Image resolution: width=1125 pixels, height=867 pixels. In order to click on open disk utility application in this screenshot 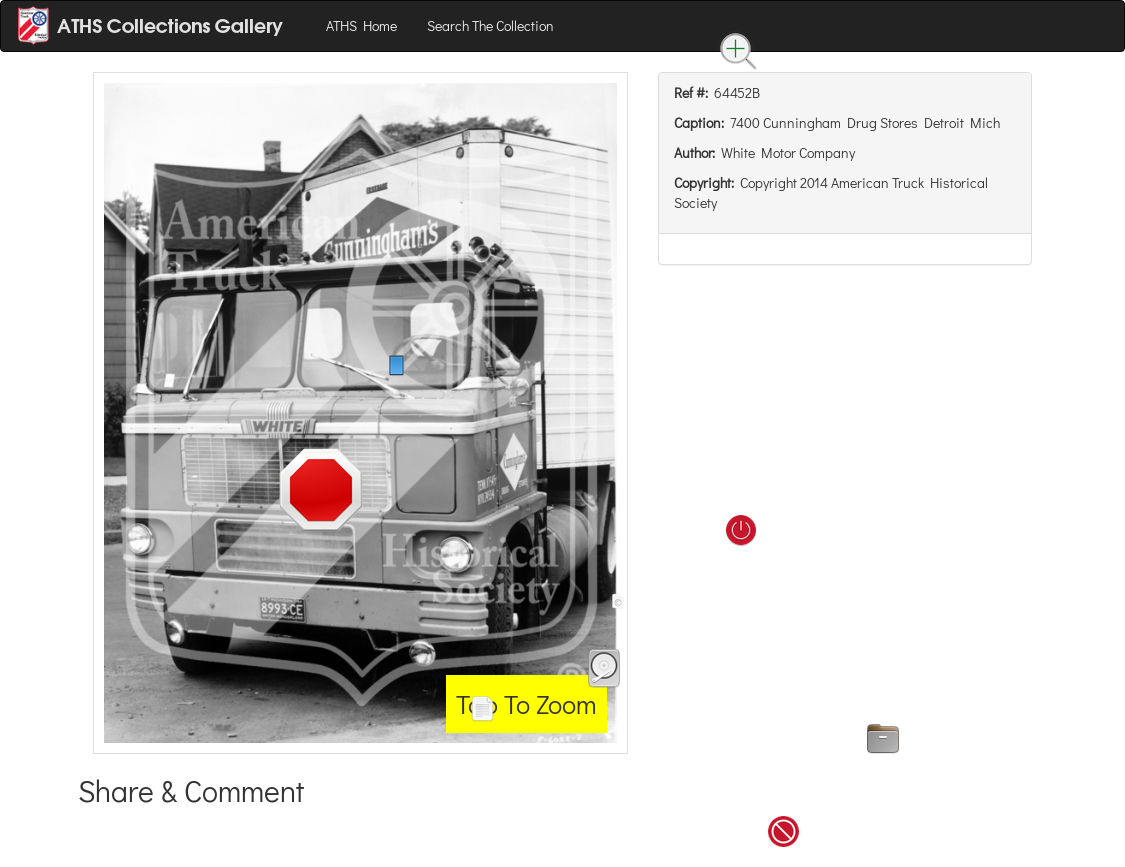, I will do `click(604, 668)`.